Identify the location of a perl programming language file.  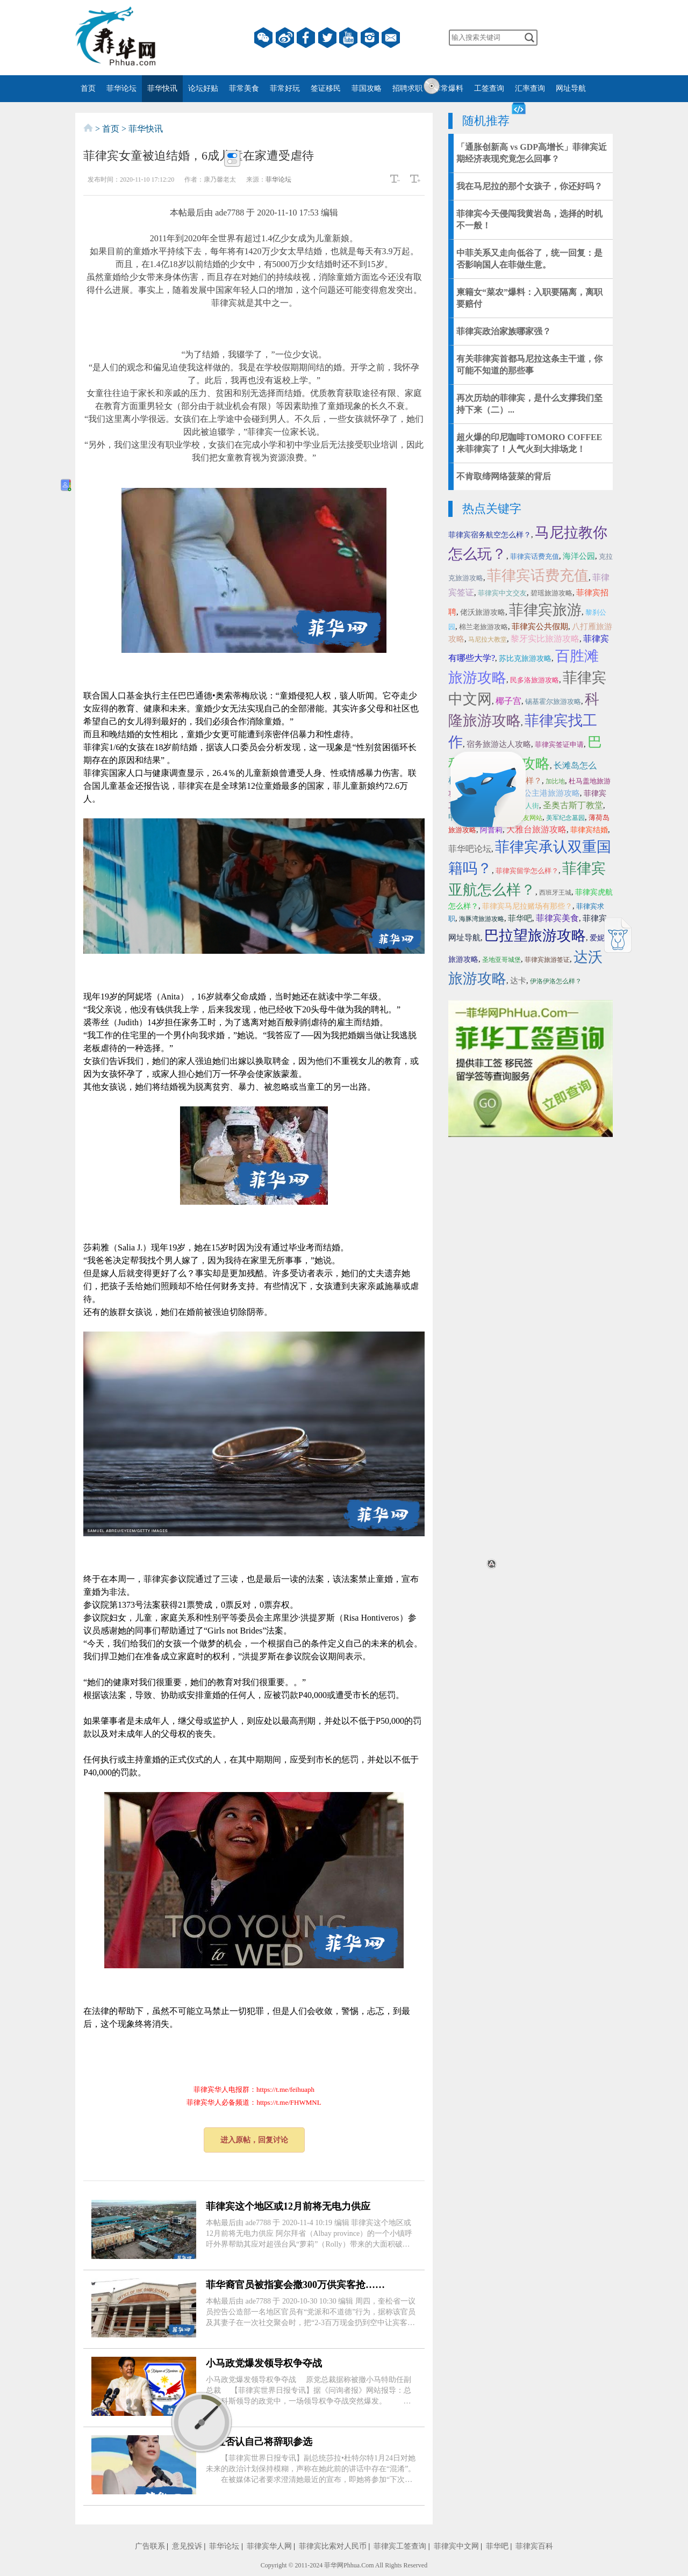
(618, 935).